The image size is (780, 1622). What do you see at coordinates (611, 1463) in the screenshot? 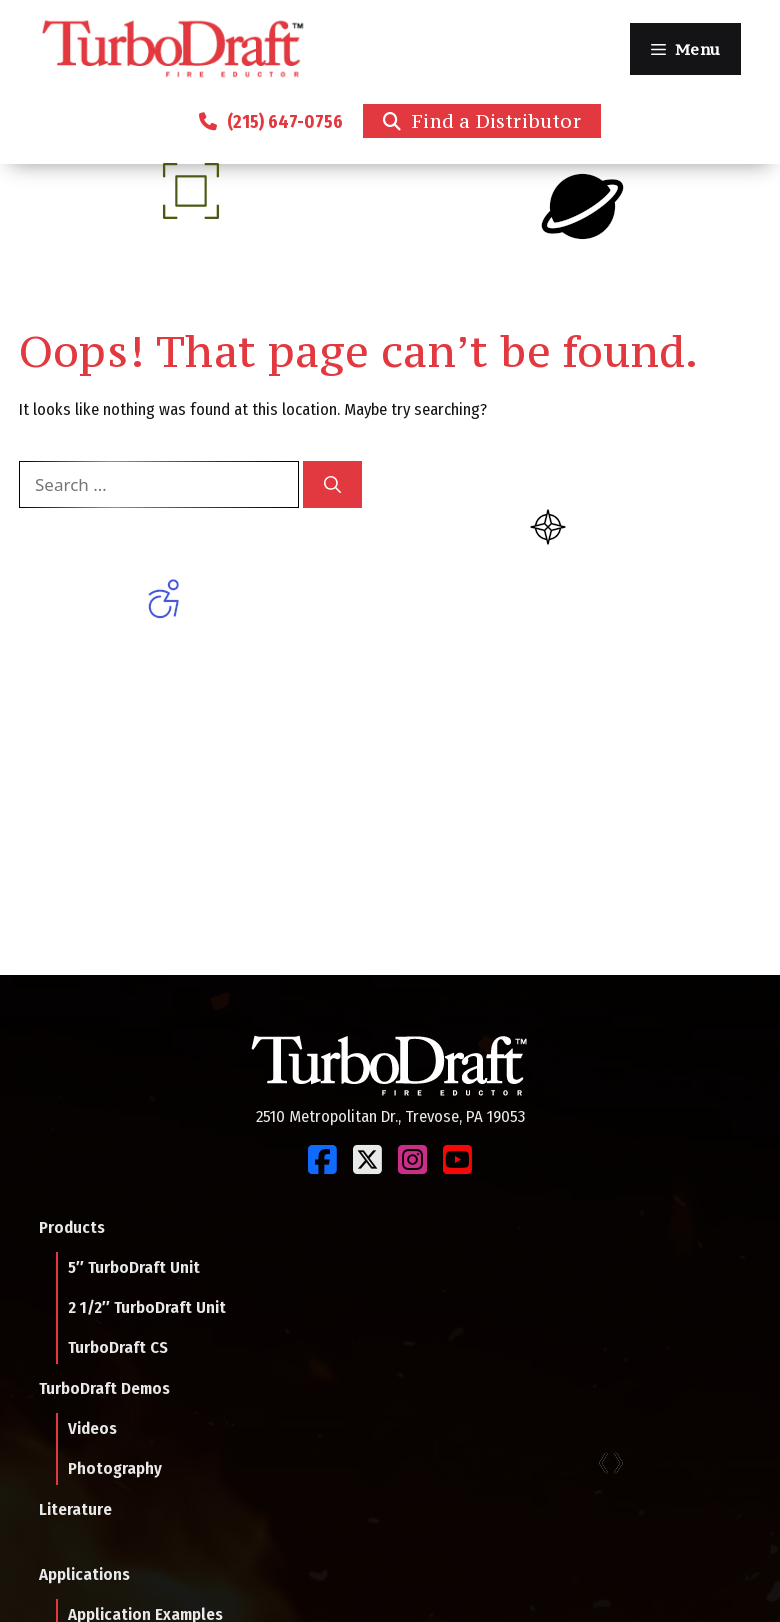
I see `view or edit source code` at bounding box center [611, 1463].